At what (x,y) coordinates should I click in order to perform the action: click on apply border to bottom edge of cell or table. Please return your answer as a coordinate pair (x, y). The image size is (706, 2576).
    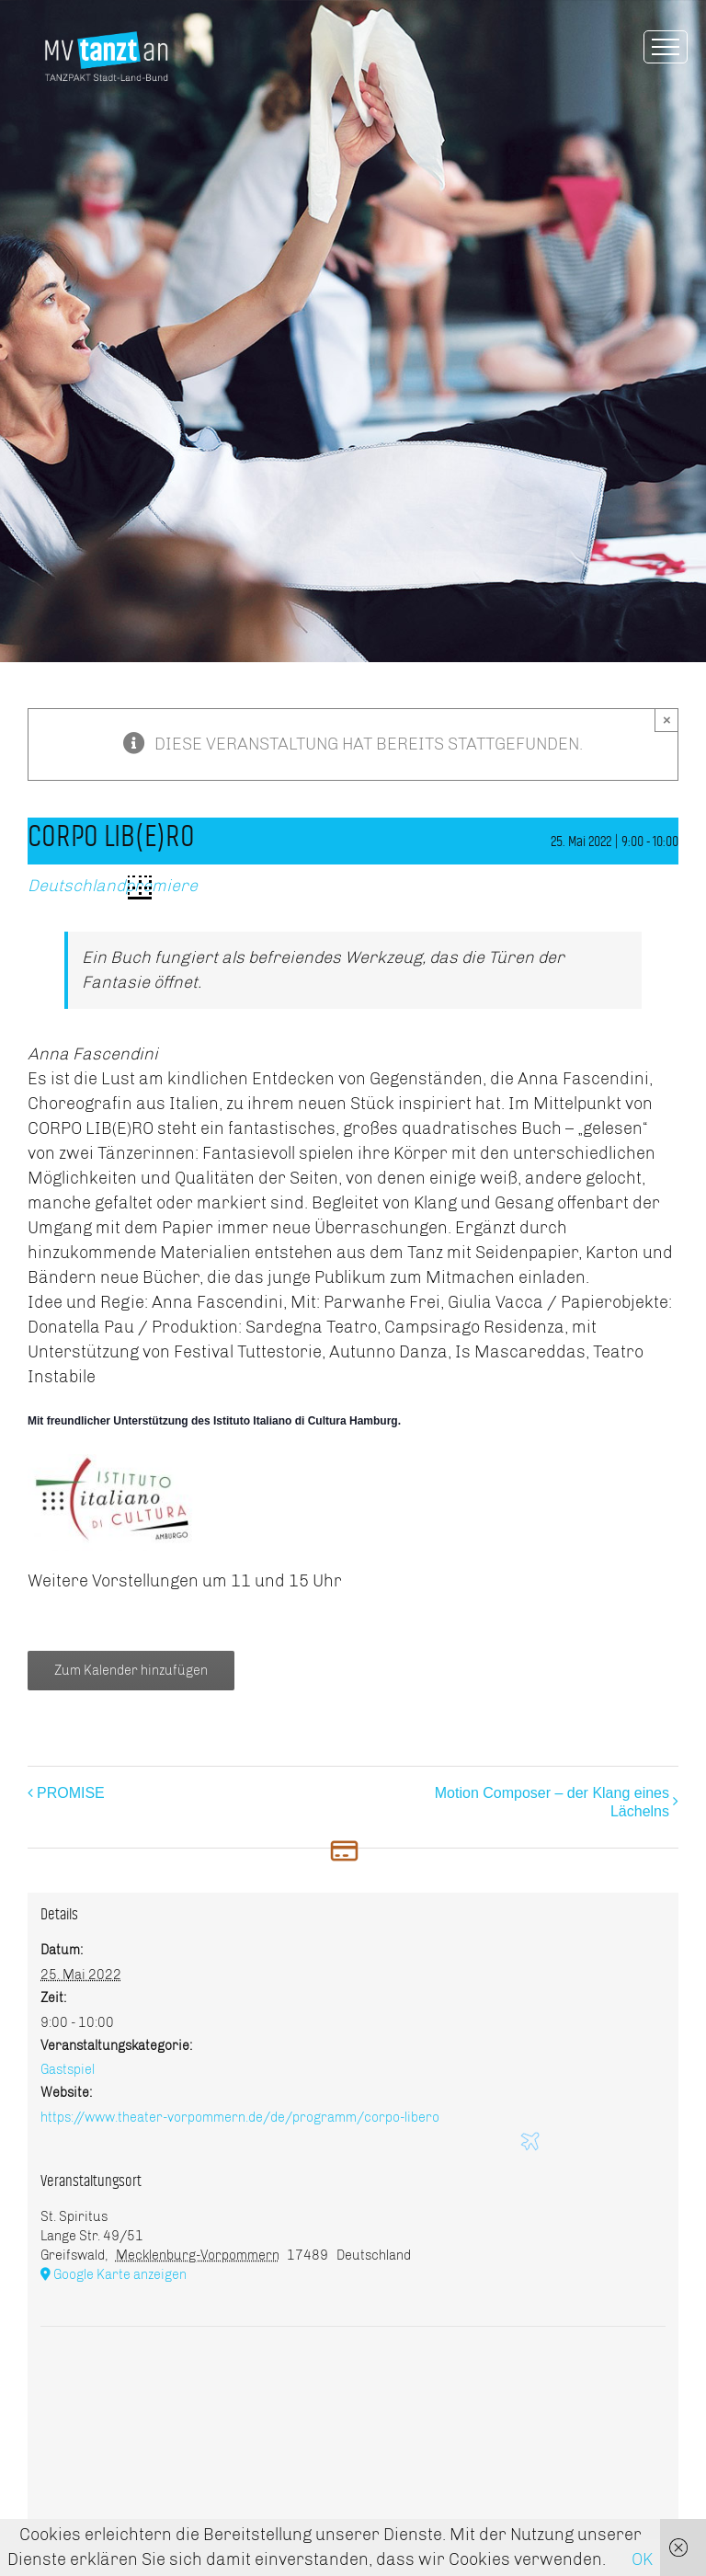
    Looking at the image, I should click on (140, 887).